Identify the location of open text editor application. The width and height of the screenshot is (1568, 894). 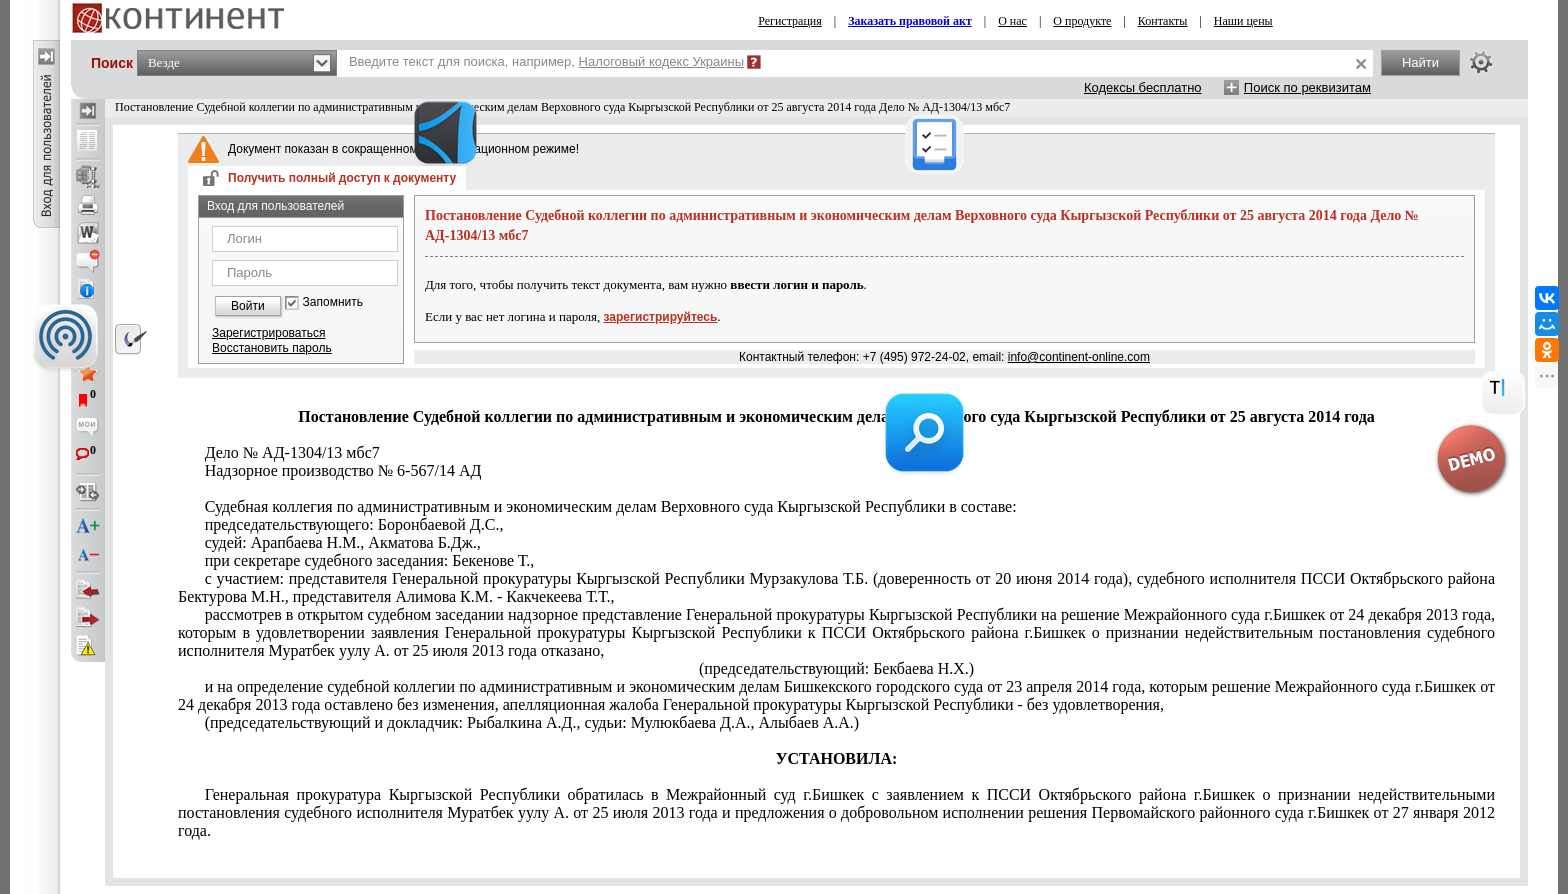
(1503, 393).